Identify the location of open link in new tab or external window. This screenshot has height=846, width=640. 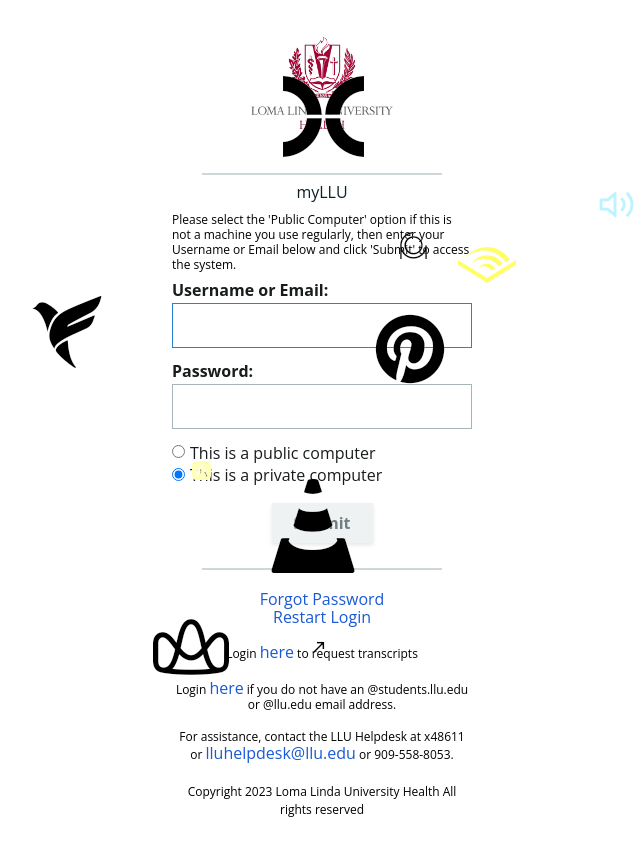
(318, 647).